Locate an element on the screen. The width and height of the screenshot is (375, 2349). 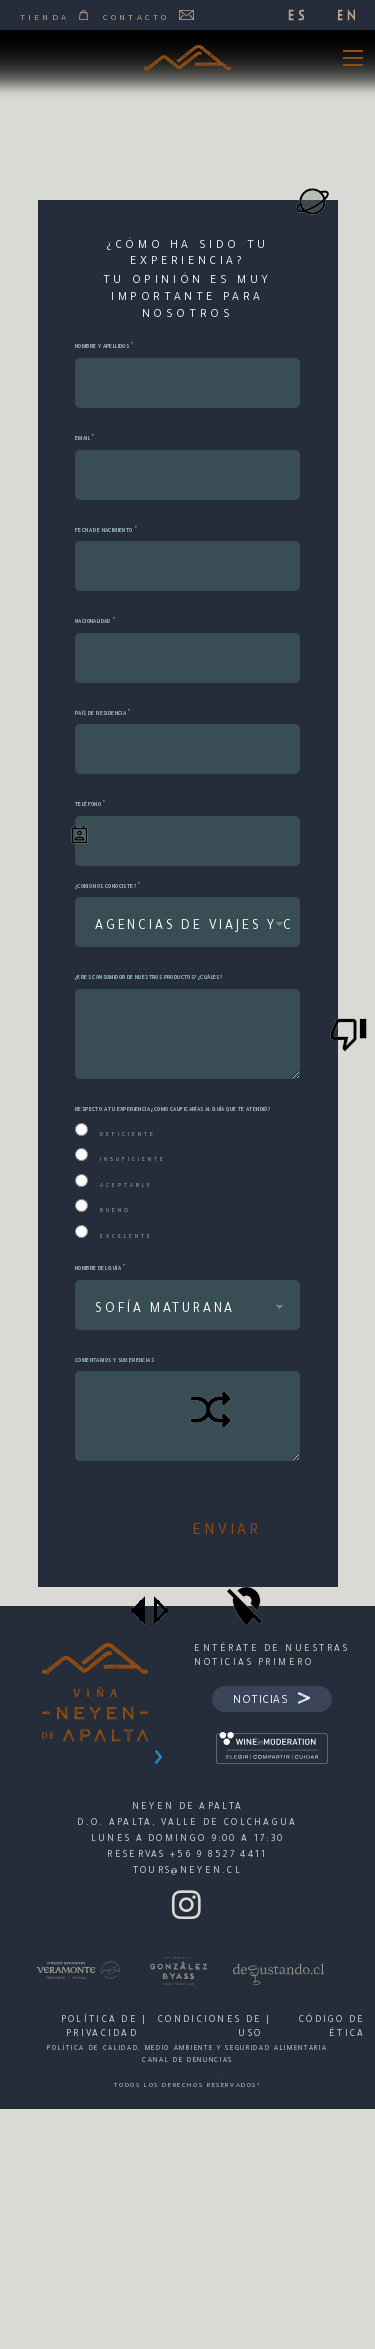
explore global or worldwide content is located at coordinates (312, 201).